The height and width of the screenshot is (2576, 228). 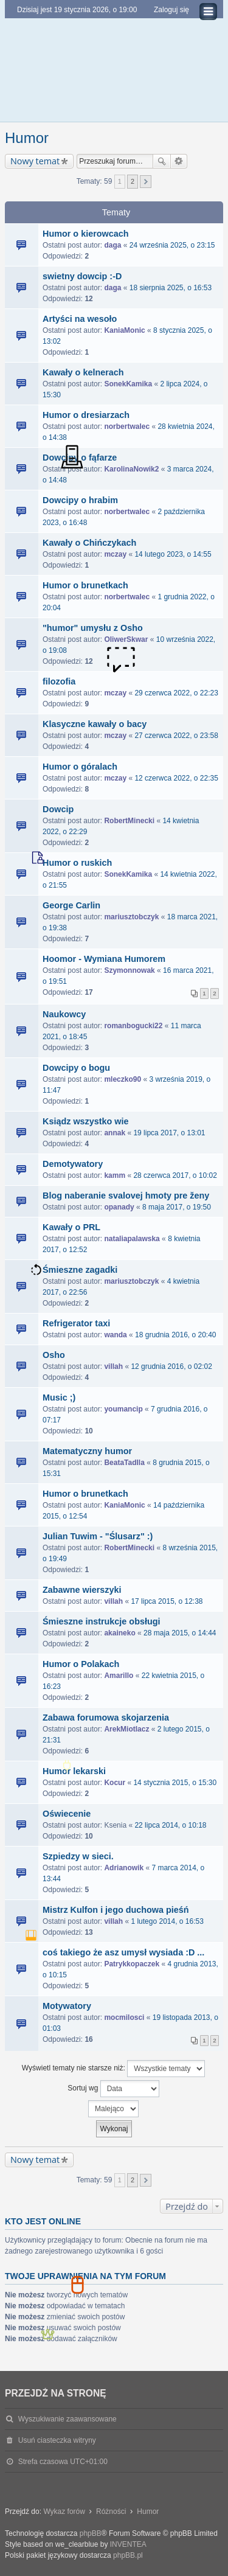 What do you see at coordinates (77, 2285) in the screenshot?
I see `mouse input device indicator` at bounding box center [77, 2285].